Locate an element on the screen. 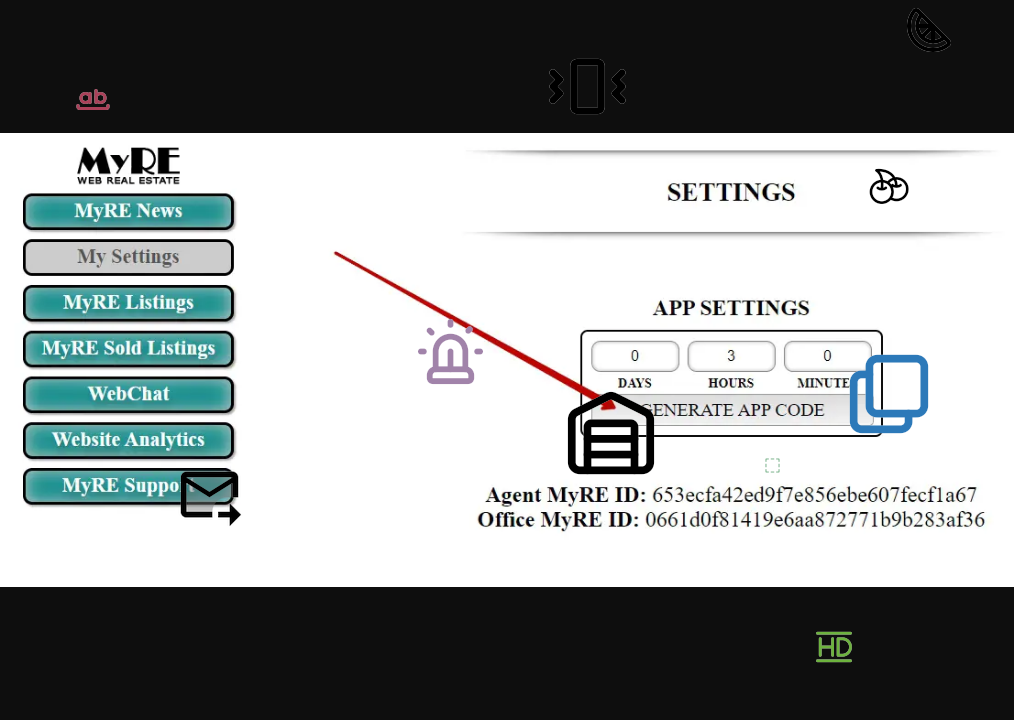 Image resolution: width=1014 pixels, height=720 pixels. indicates citrus or fruit-related content is located at coordinates (929, 30).